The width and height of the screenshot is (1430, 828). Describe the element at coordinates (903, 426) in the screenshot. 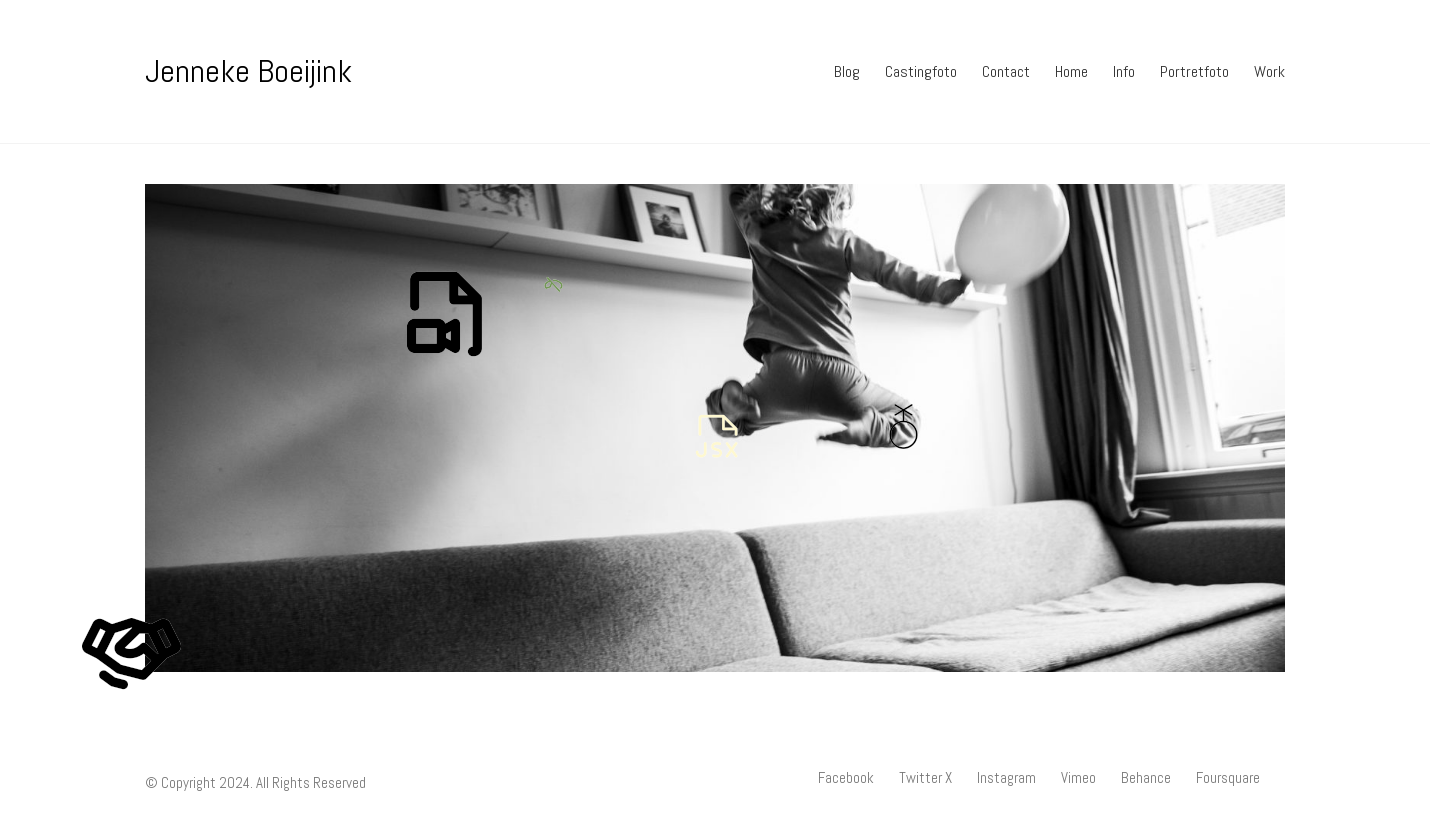

I see `select nonbinary gender identity` at that location.